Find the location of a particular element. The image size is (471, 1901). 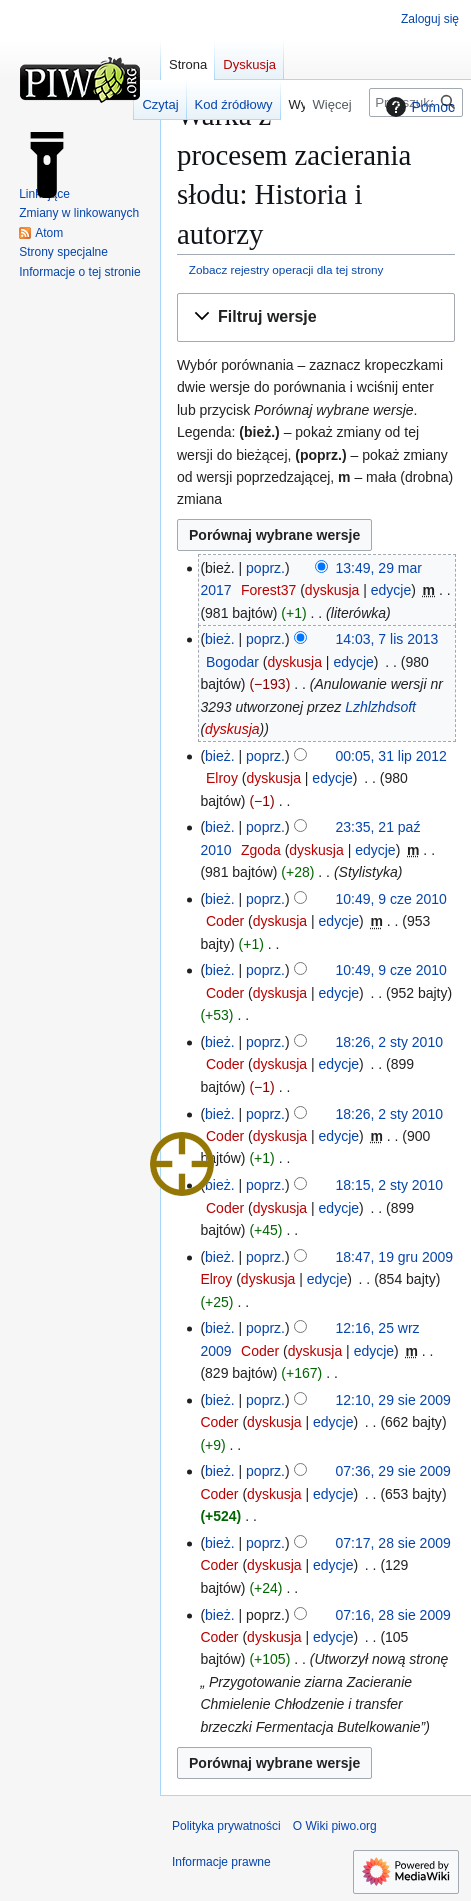

toggle flashlight on/off is located at coordinates (47, 165).